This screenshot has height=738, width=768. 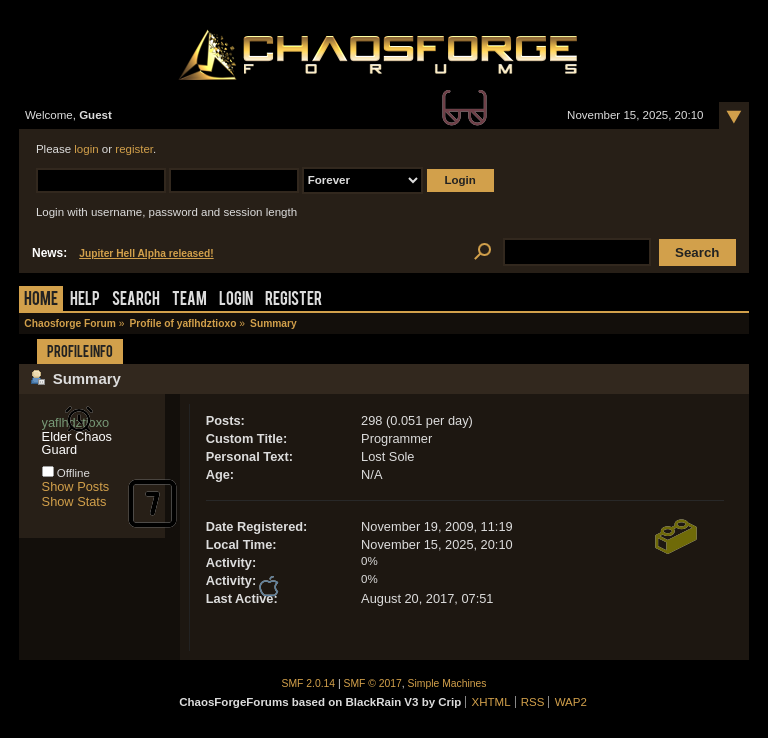 What do you see at coordinates (152, 503) in the screenshot?
I see `select or navigate to item number 7` at bounding box center [152, 503].